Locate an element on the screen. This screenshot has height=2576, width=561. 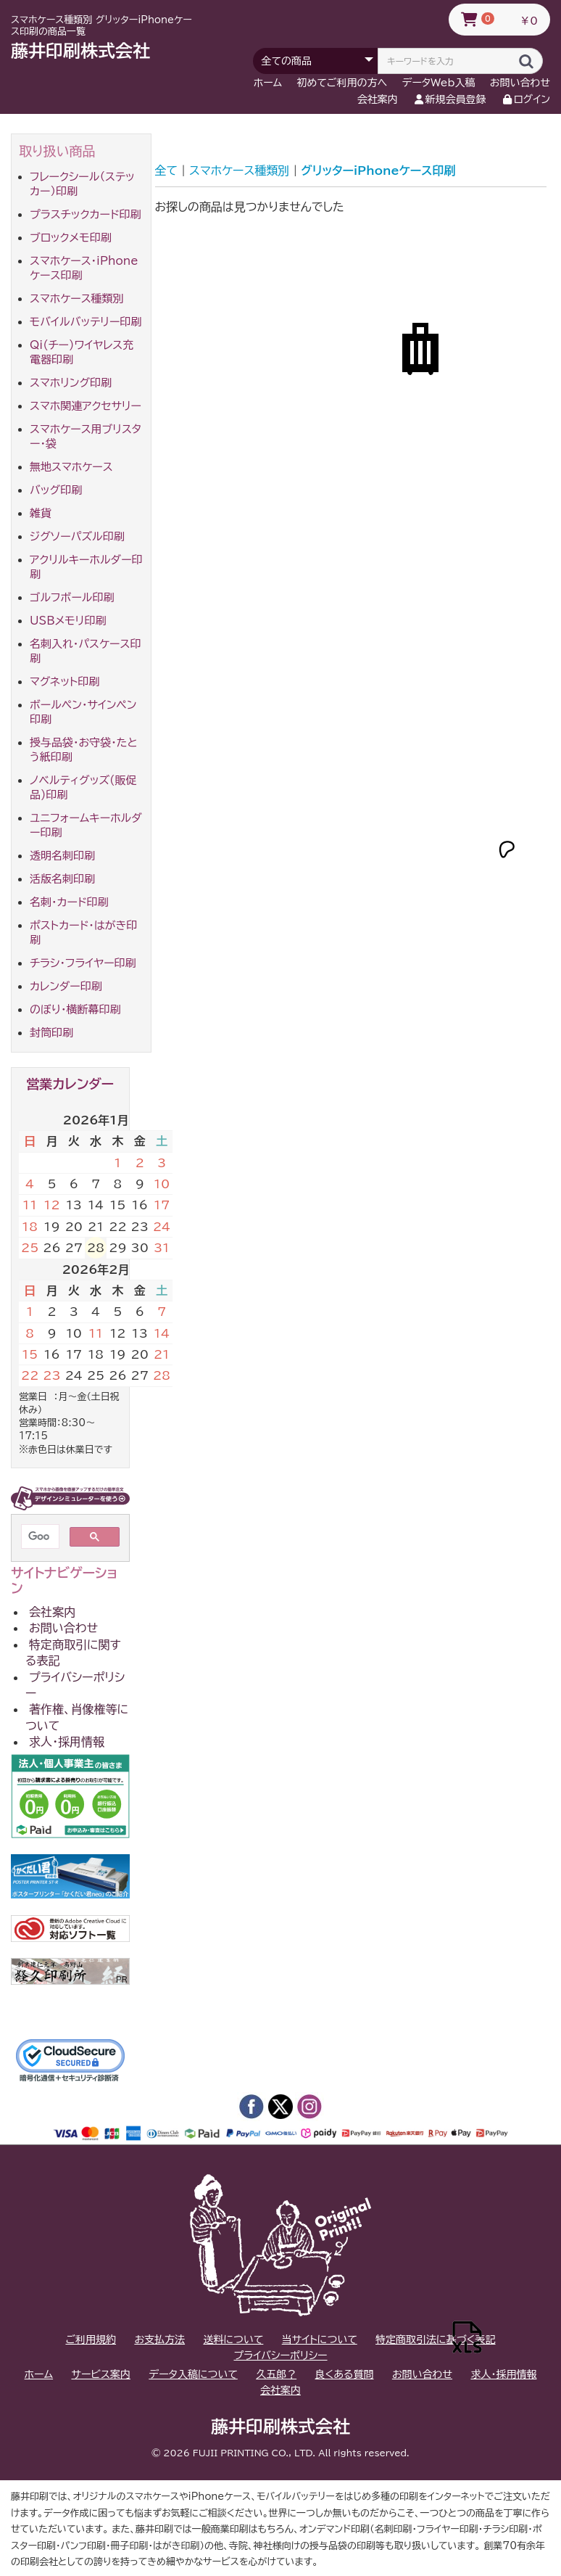
visit creator's patreon page is located at coordinates (506, 849).